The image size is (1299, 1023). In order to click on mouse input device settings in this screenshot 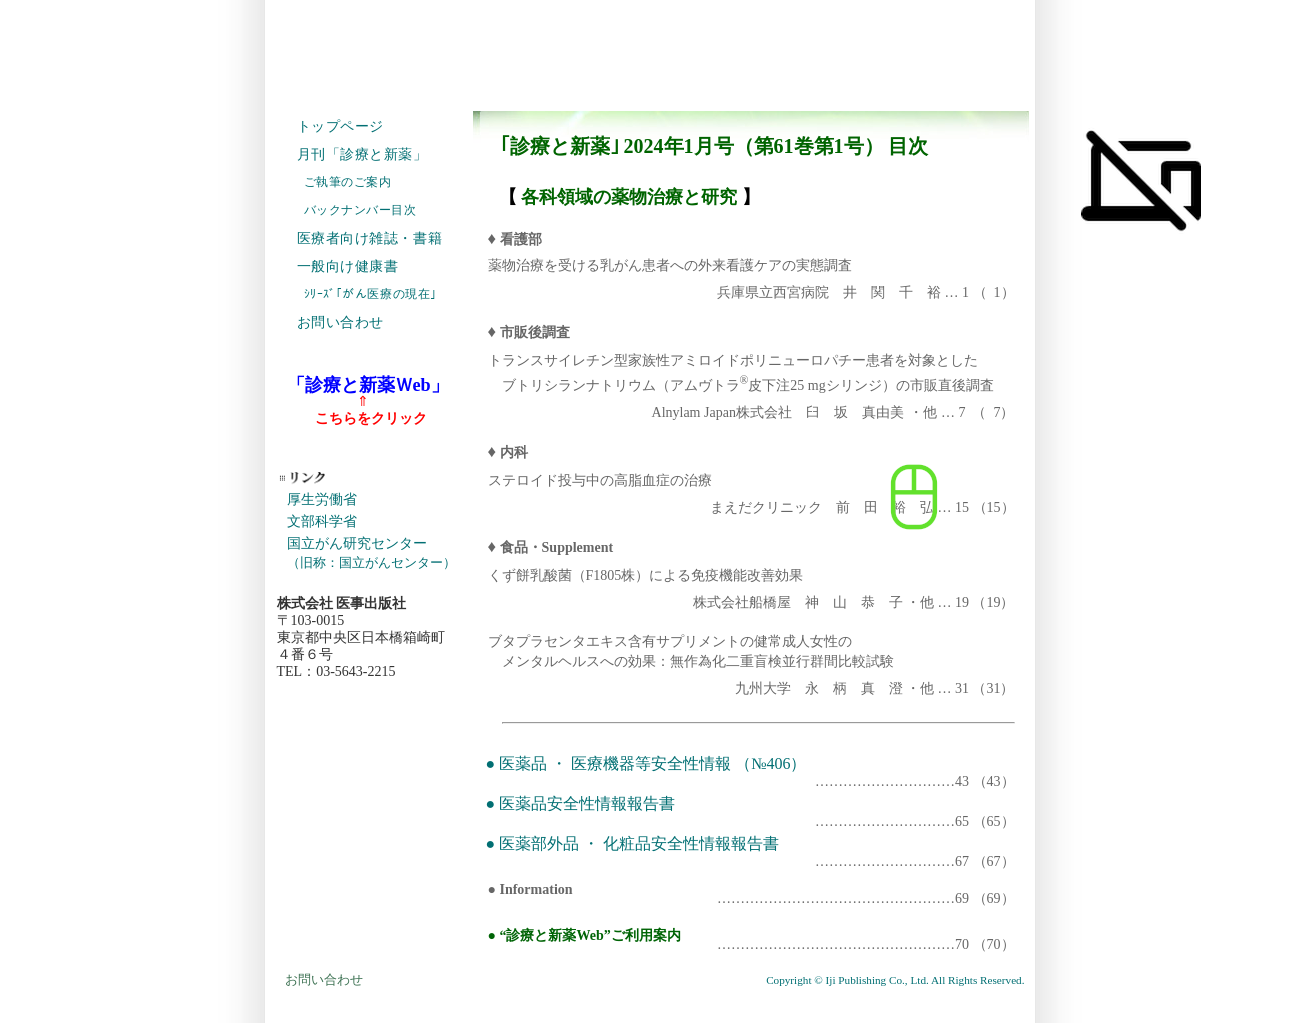, I will do `click(914, 497)`.